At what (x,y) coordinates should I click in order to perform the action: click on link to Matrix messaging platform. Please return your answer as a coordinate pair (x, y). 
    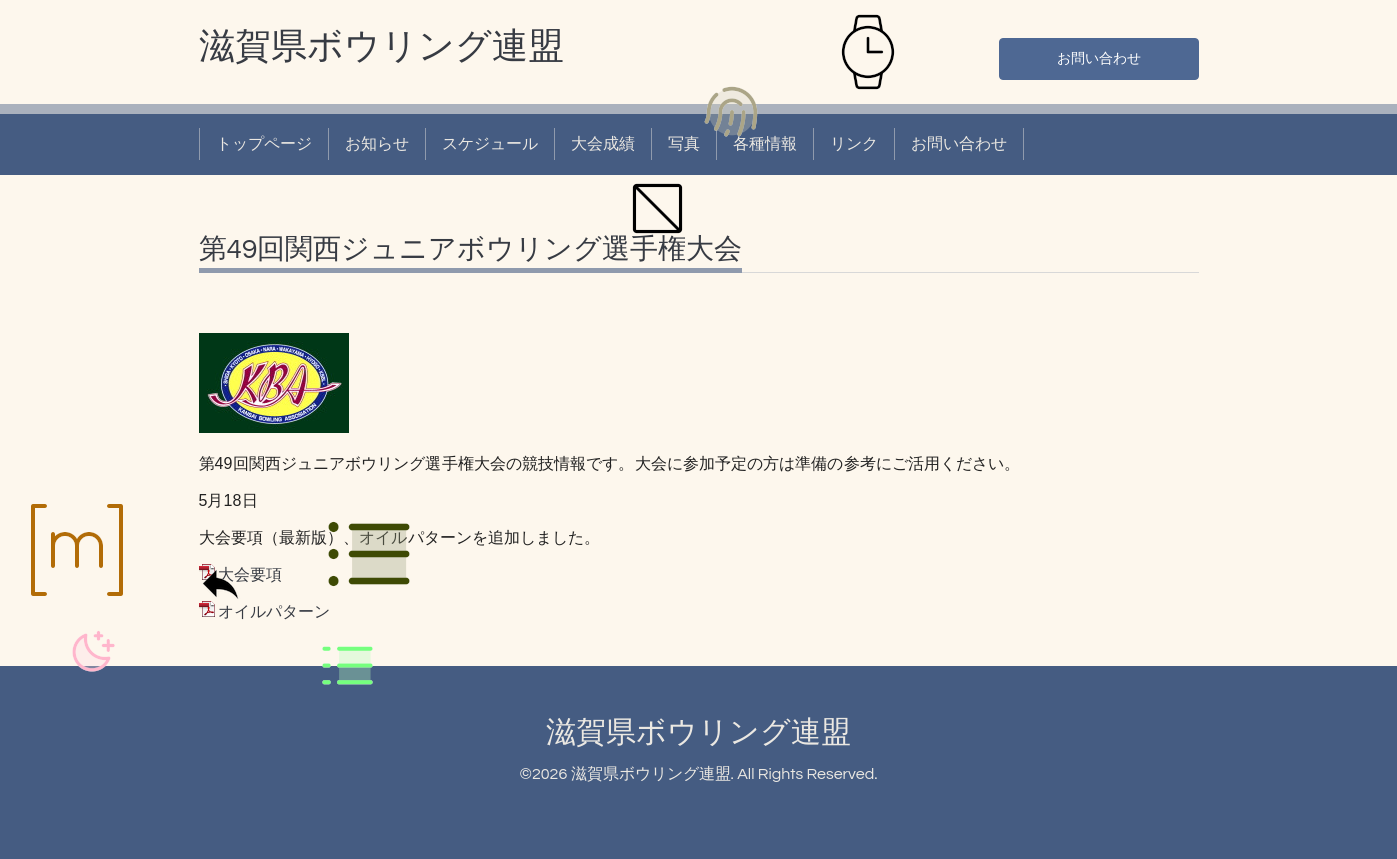
    Looking at the image, I should click on (77, 550).